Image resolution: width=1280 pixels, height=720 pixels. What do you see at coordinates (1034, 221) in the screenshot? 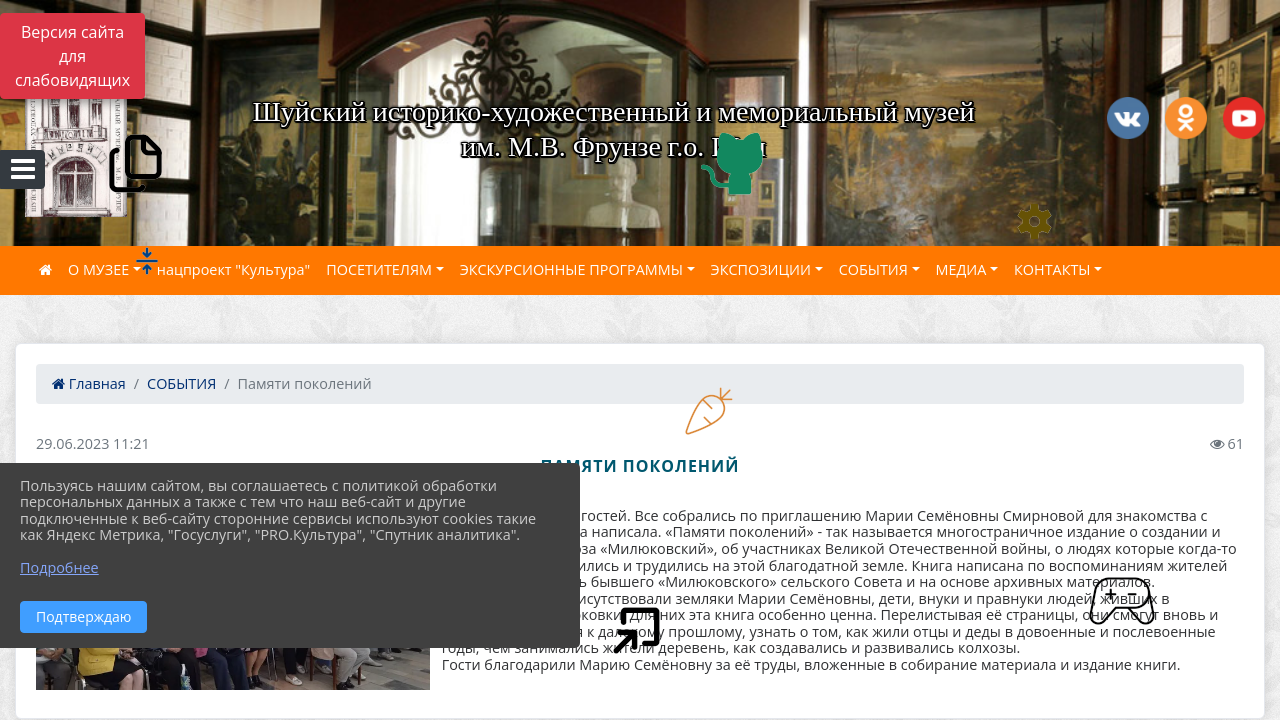
I see `access settings` at bounding box center [1034, 221].